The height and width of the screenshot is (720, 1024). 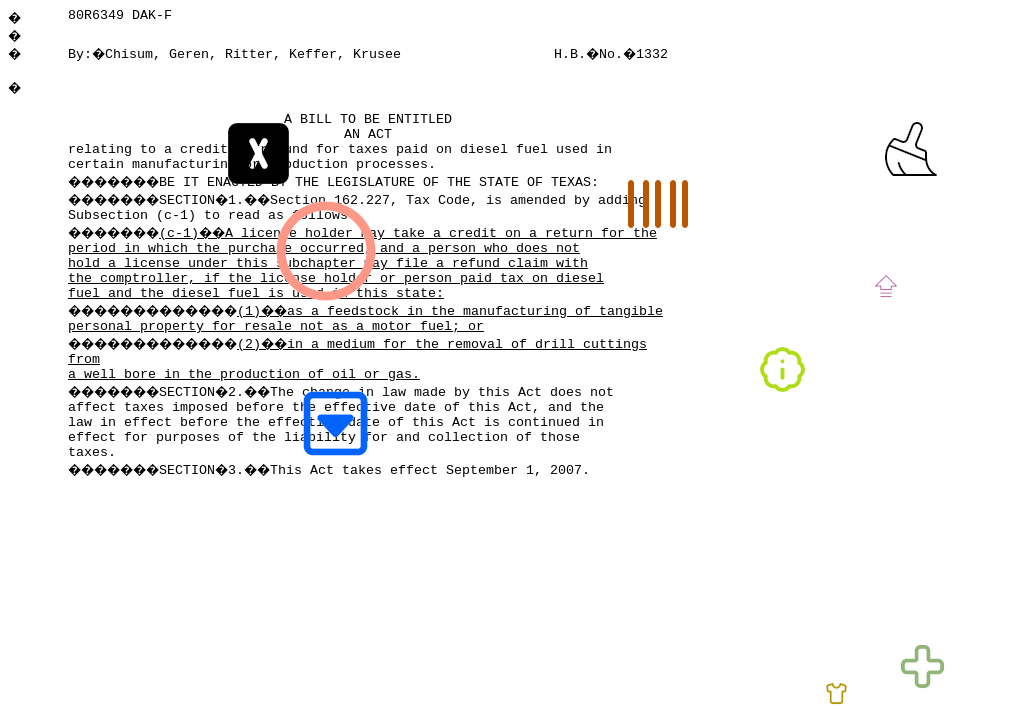 I want to click on expand dropdown menu, so click(x=335, y=423).